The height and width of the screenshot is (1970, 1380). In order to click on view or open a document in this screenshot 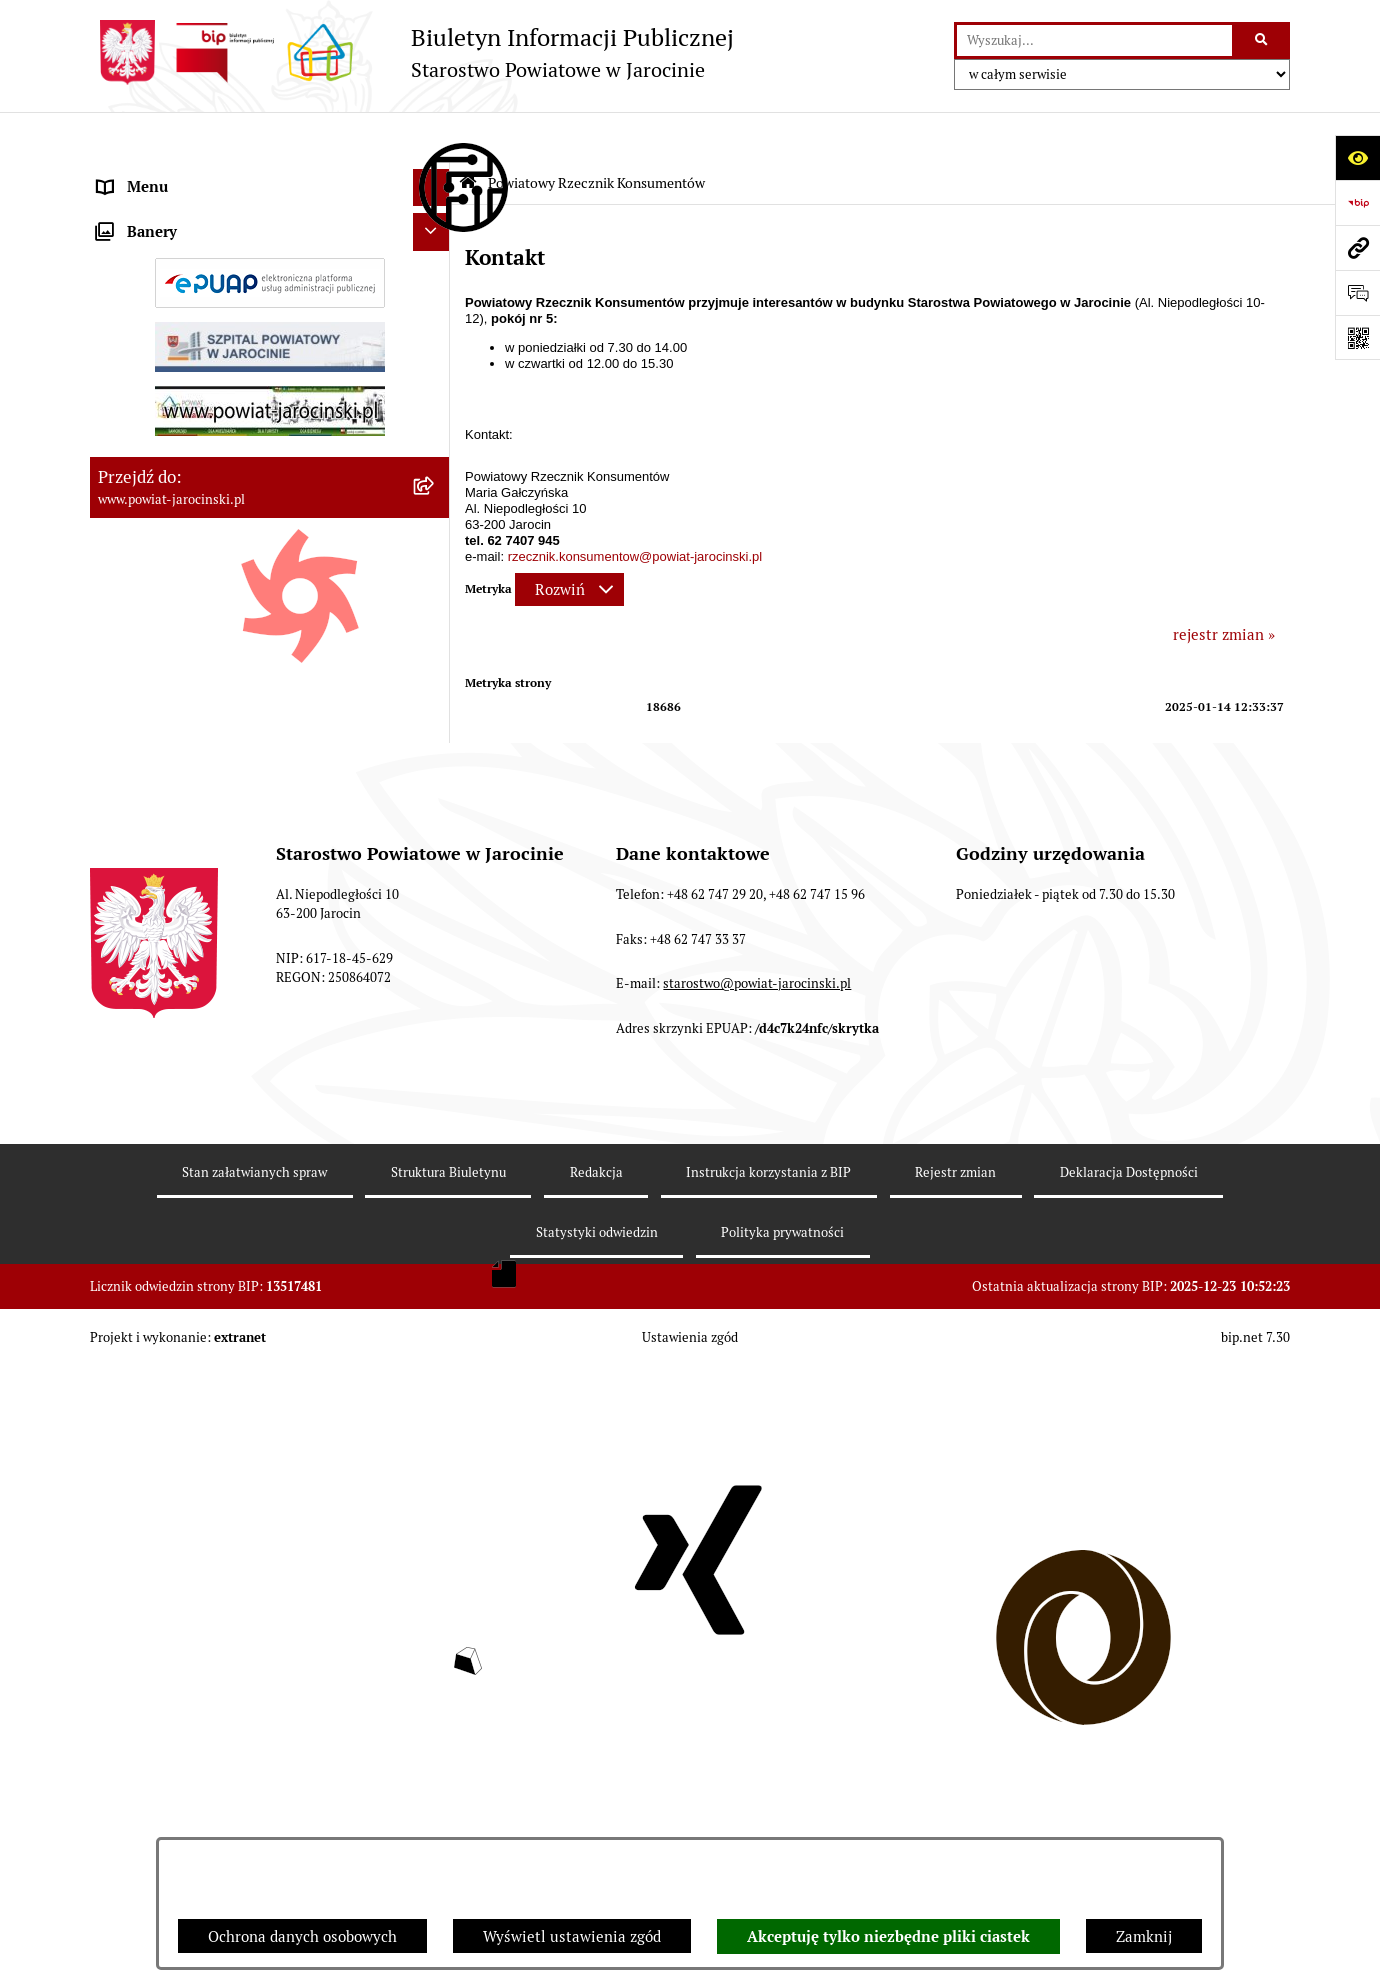, I will do `click(504, 1274)`.